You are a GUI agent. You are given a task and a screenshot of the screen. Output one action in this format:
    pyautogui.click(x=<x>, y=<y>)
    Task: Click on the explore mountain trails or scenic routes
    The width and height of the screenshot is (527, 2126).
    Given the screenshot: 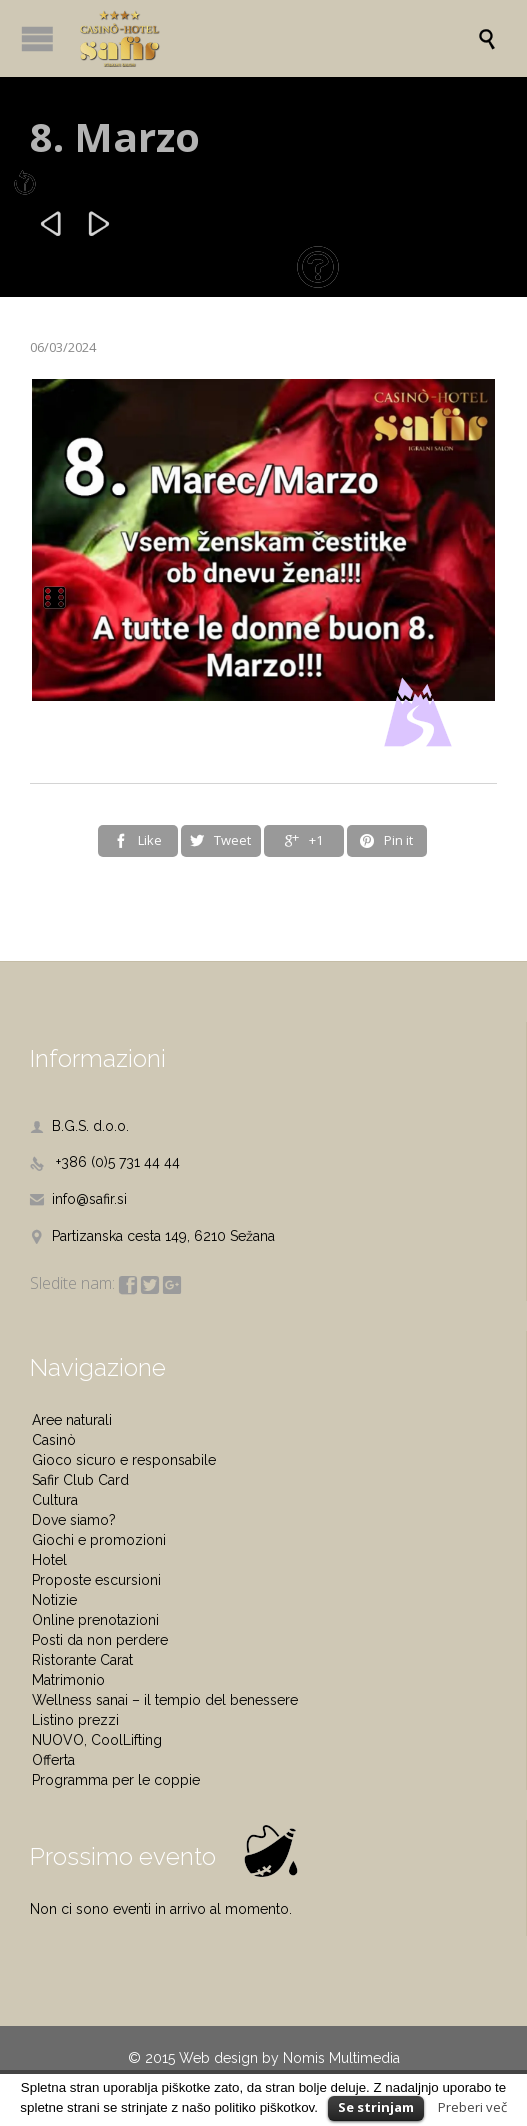 What is the action you would take?
    pyautogui.click(x=418, y=712)
    